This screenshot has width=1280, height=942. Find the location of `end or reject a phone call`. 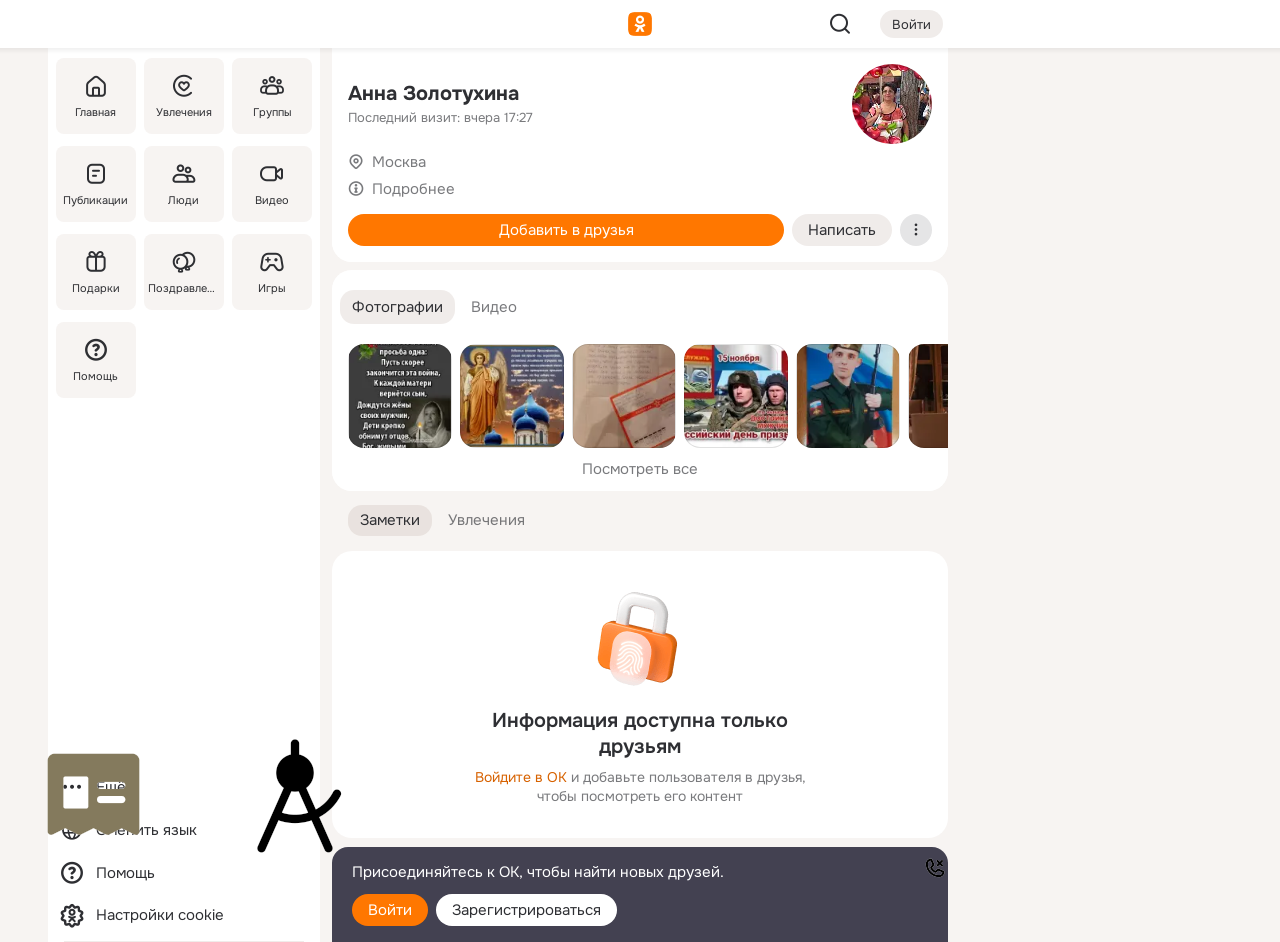

end or reject a phone call is located at coordinates (935, 867).